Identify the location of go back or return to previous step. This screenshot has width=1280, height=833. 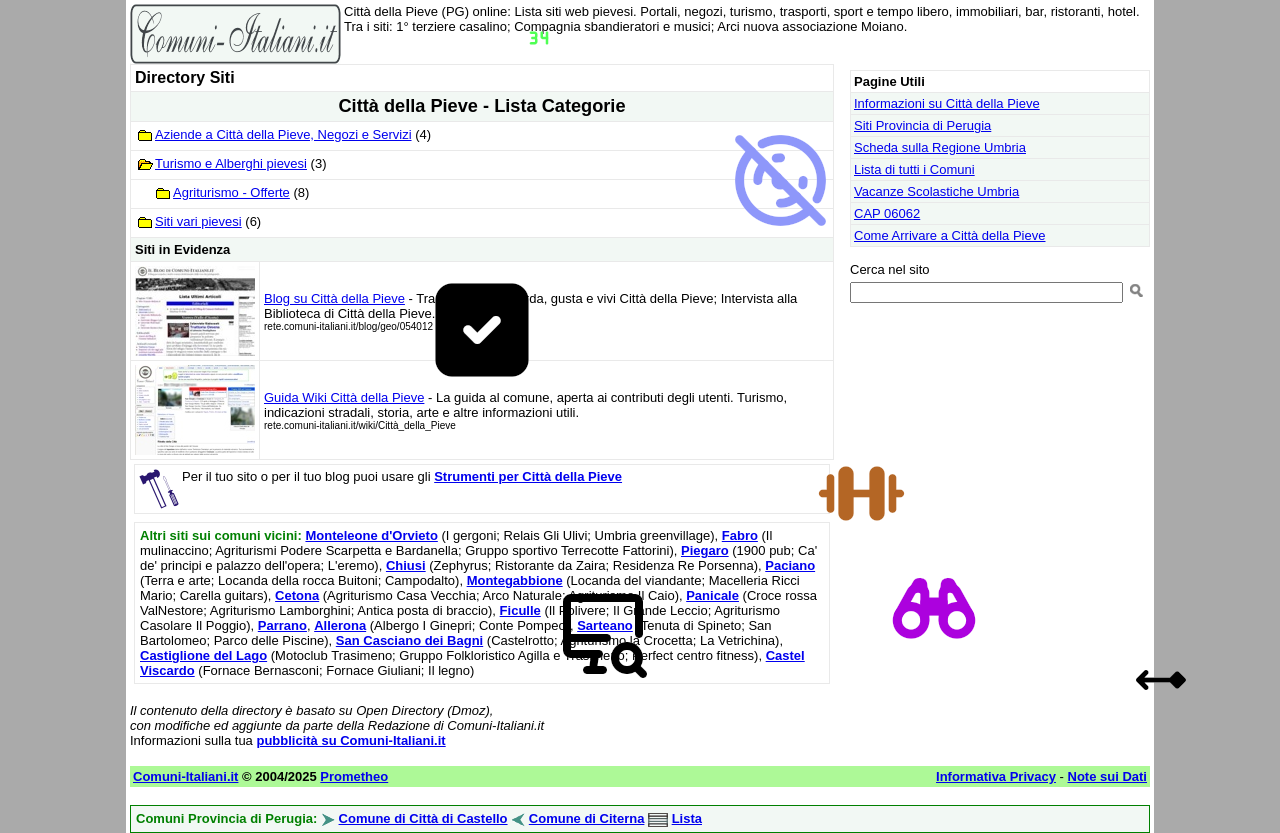
(1161, 680).